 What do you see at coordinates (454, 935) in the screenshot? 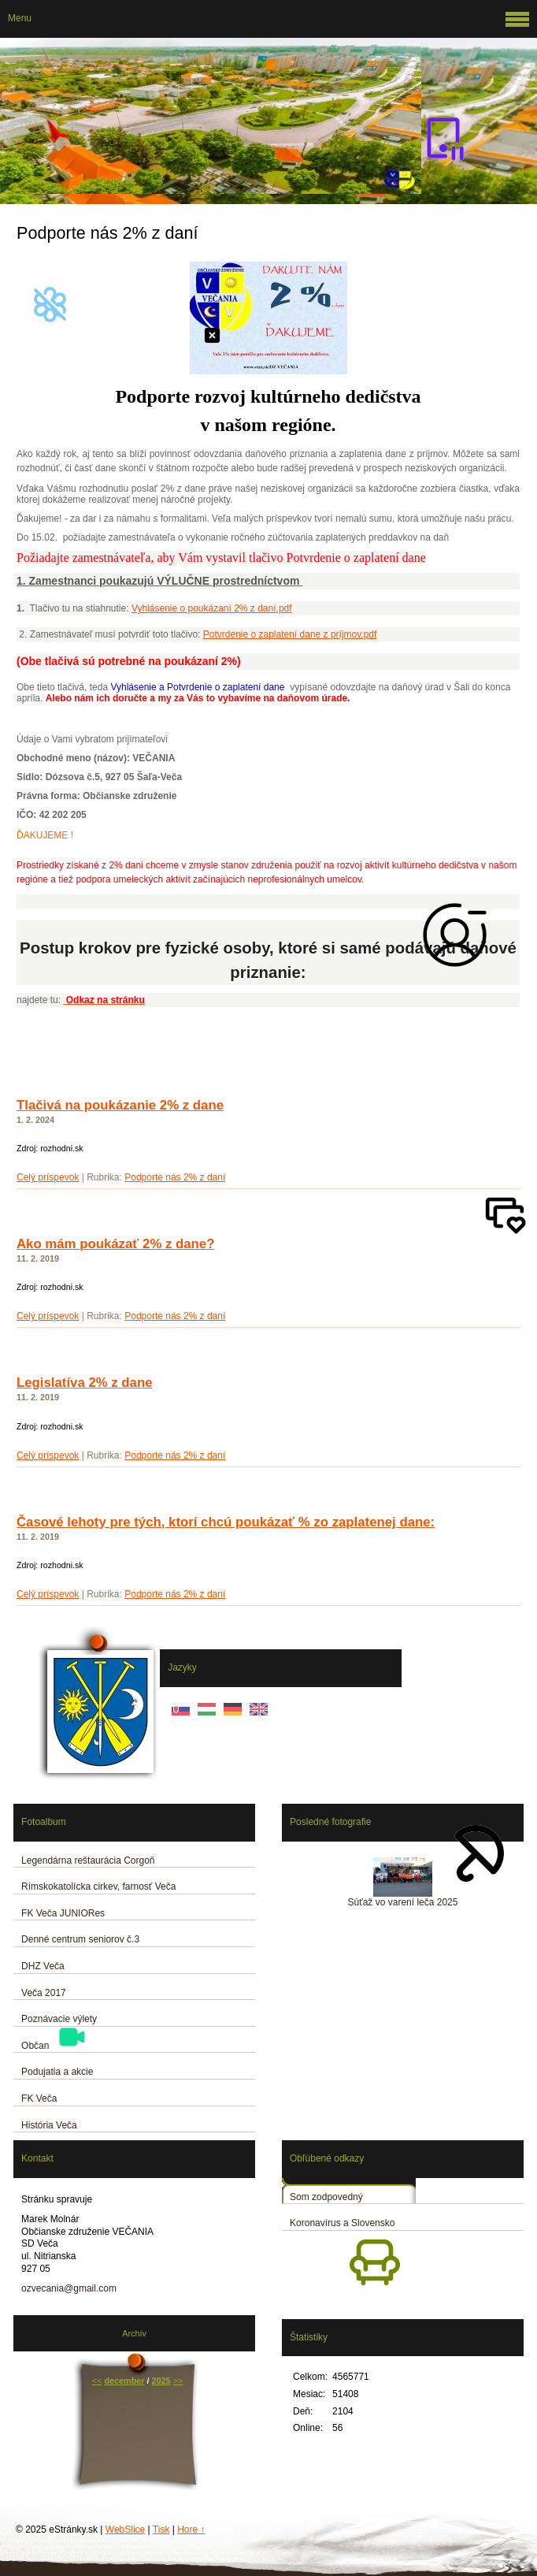
I see `remove a user from your contacts` at bounding box center [454, 935].